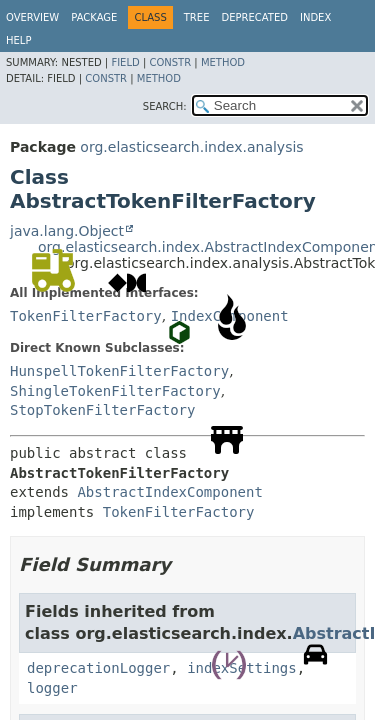  What do you see at coordinates (232, 317) in the screenshot?
I see `backblaze cloud backup service logo` at bounding box center [232, 317].